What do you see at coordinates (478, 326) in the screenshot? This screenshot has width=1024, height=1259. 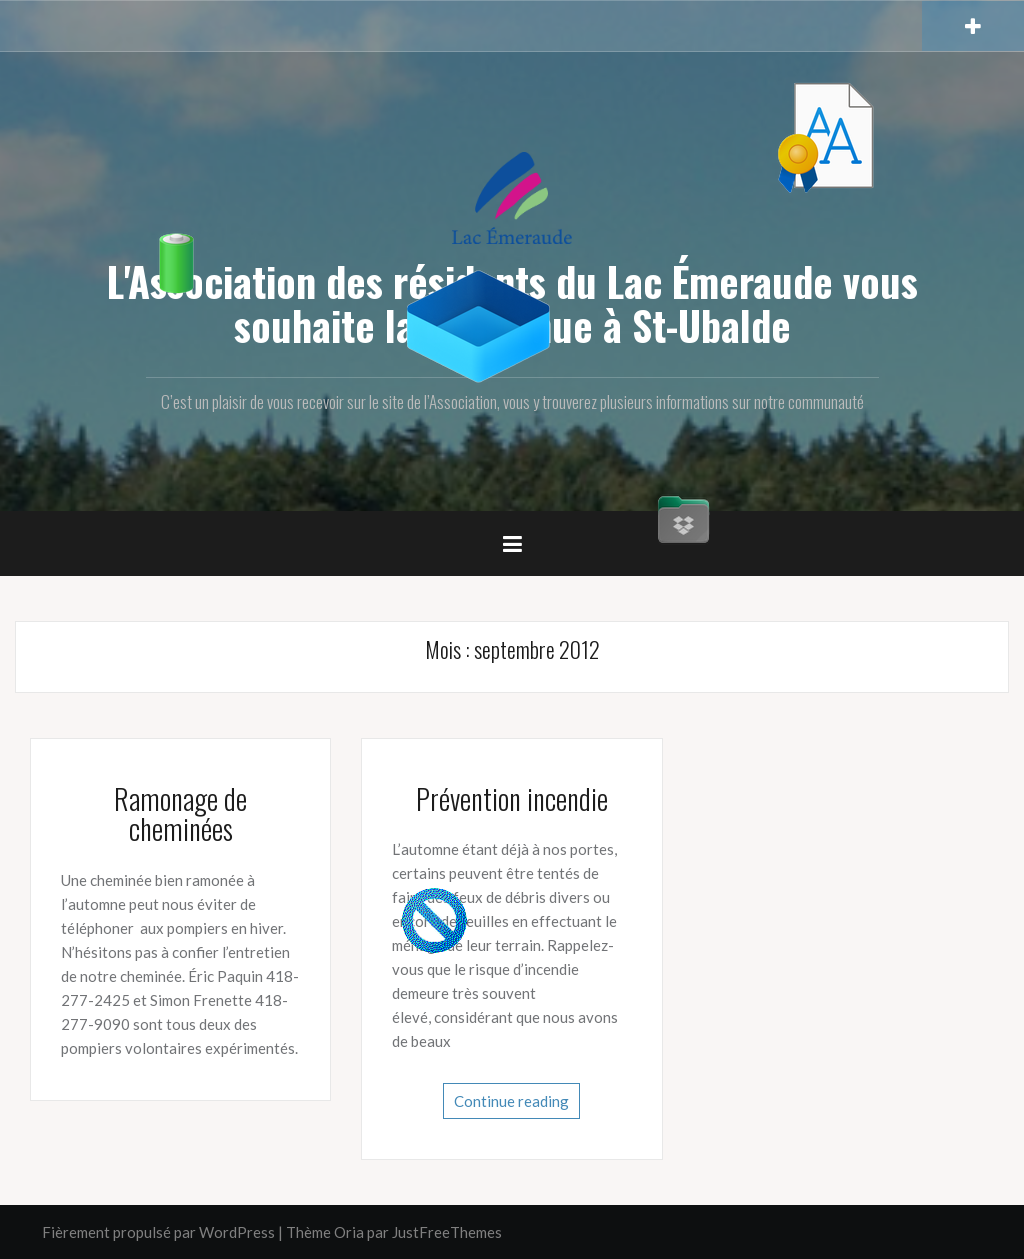 I see `open windows sandbox application` at bounding box center [478, 326].